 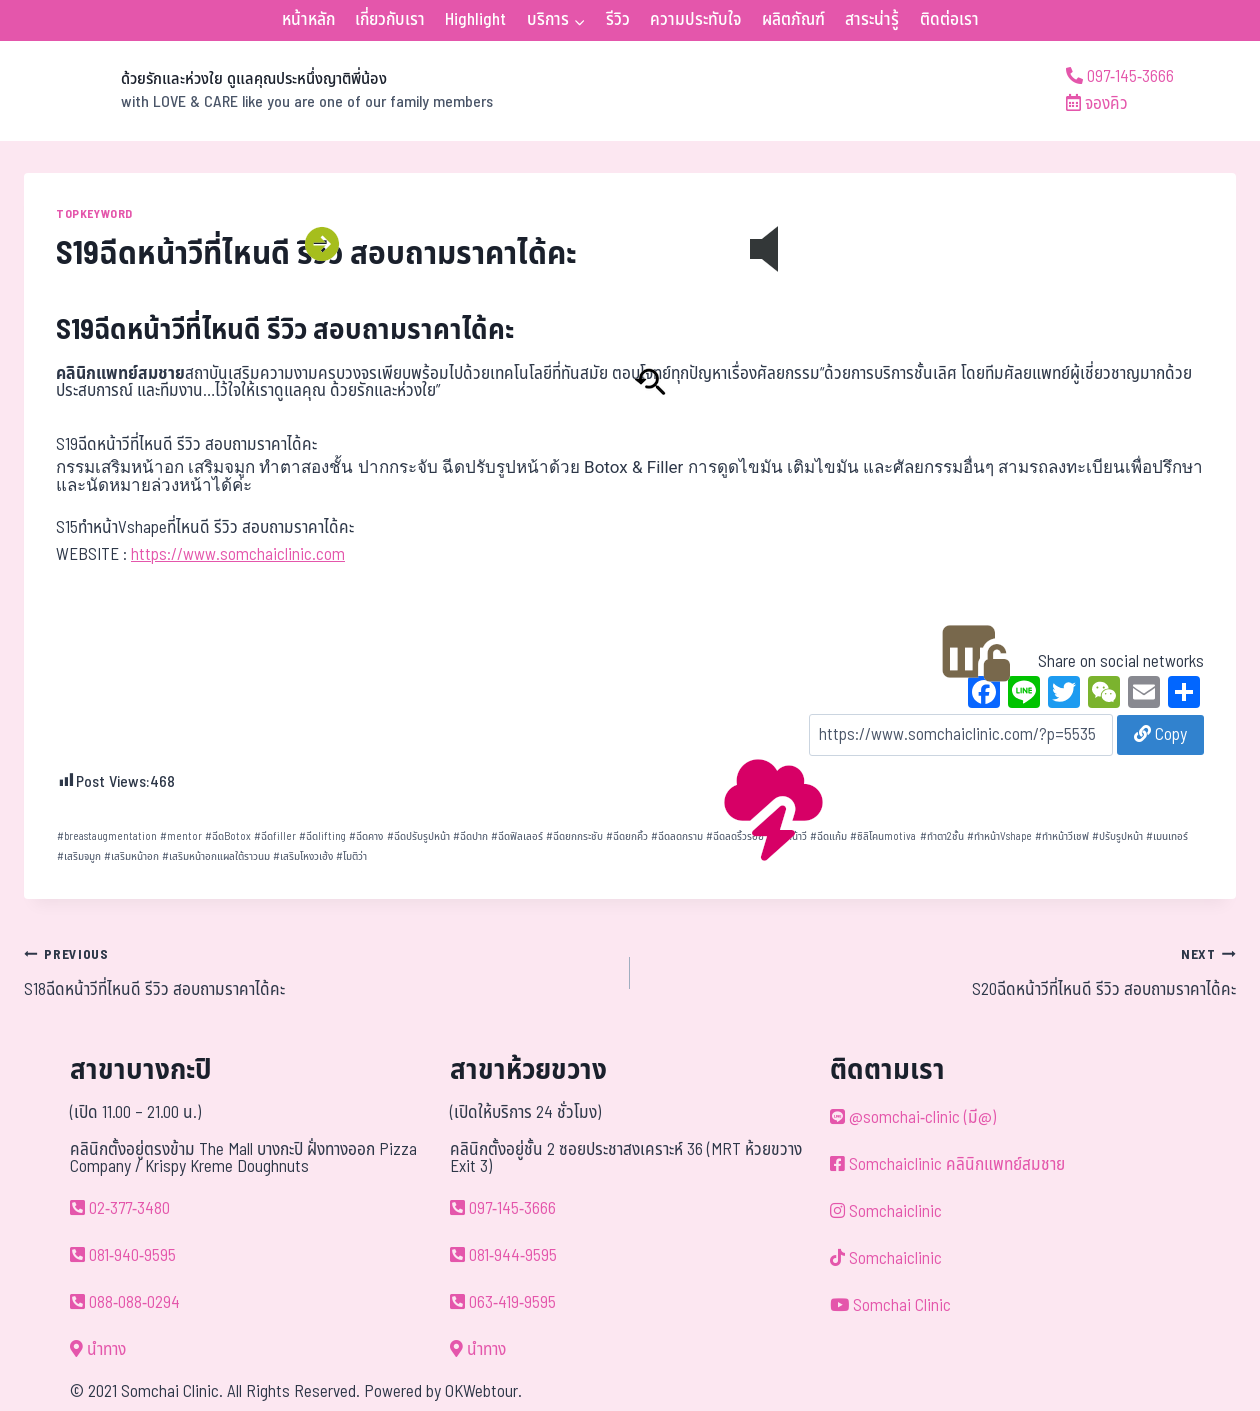 What do you see at coordinates (650, 382) in the screenshot?
I see `redo or retry a search` at bounding box center [650, 382].